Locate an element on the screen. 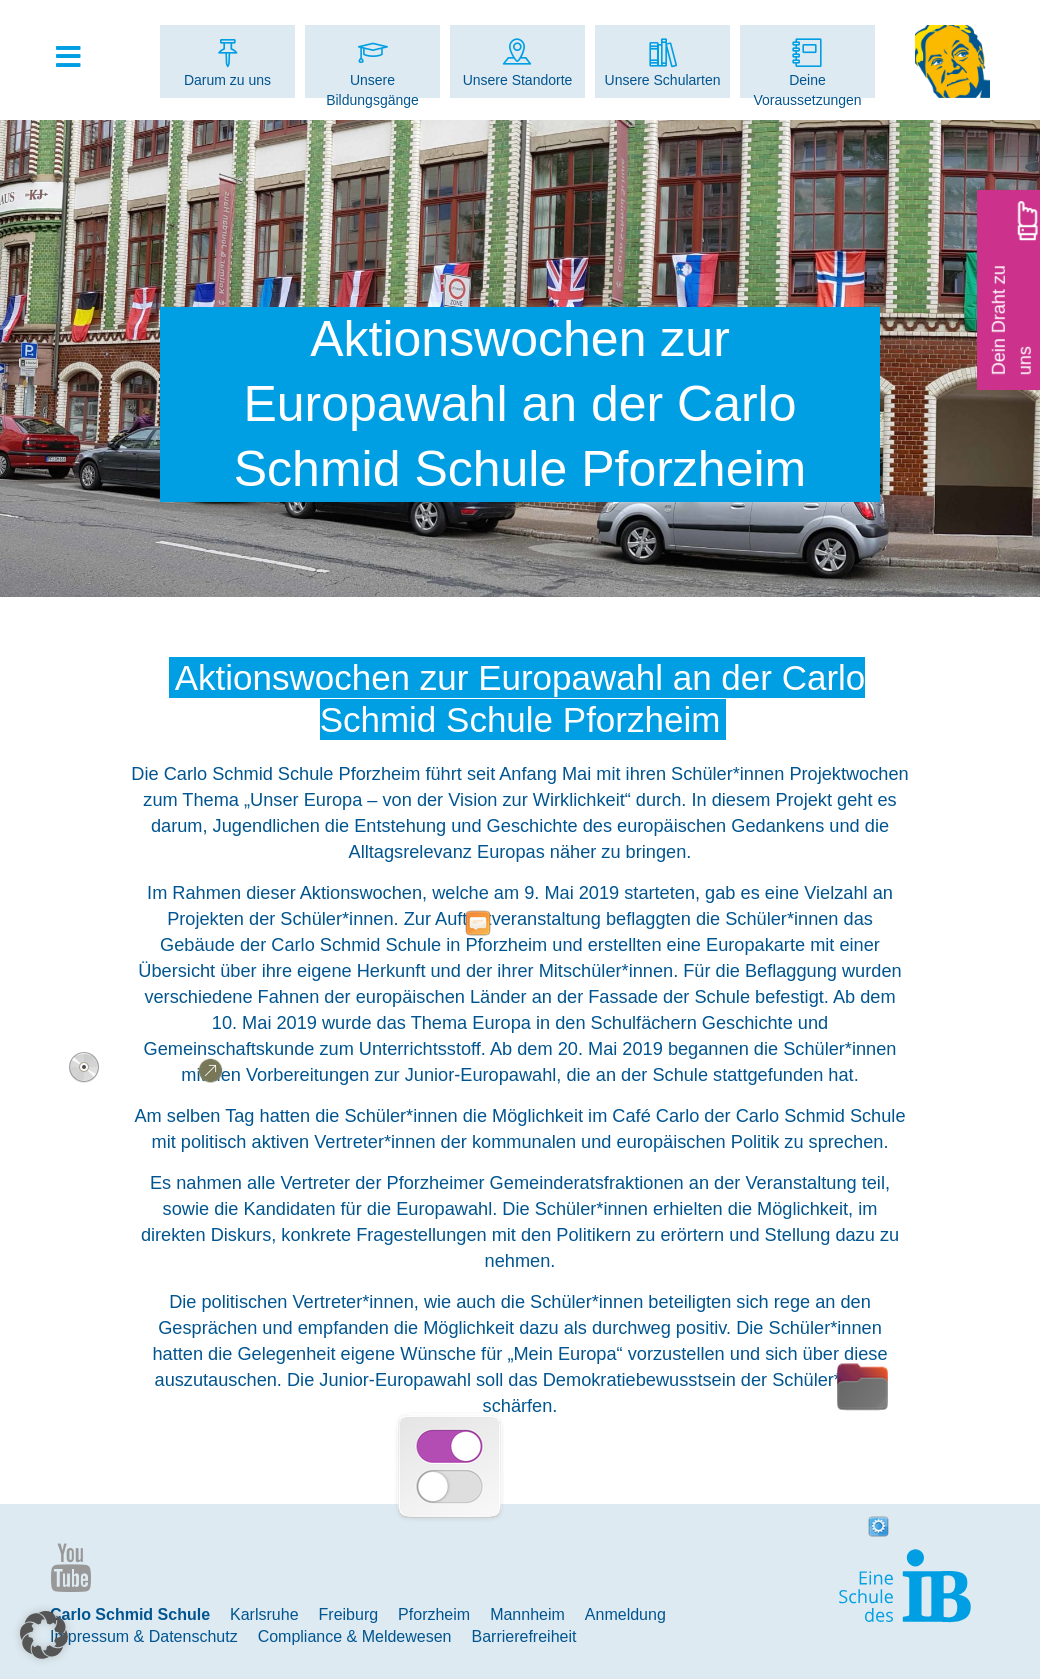 The height and width of the screenshot is (1679, 1040). access system application settings is located at coordinates (878, 1526).